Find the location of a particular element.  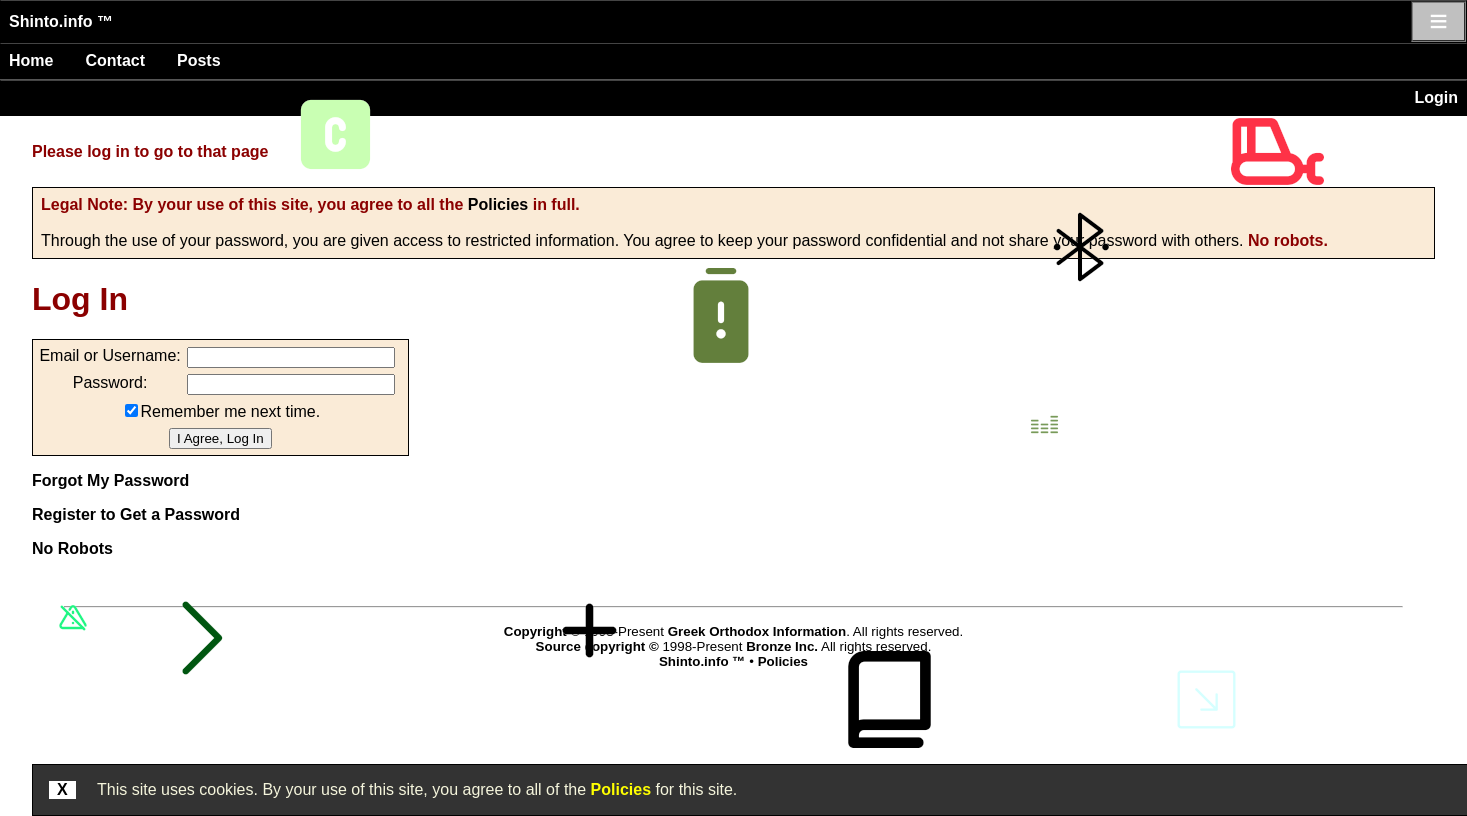

navigate to bottom-right corner is located at coordinates (1206, 699).